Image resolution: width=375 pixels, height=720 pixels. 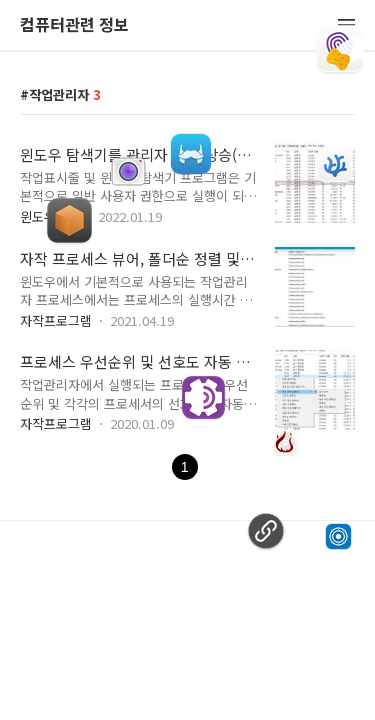 What do you see at coordinates (340, 49) in the screenshot?
I see `open metadata cleaner app` at bounding box center [340, 49].